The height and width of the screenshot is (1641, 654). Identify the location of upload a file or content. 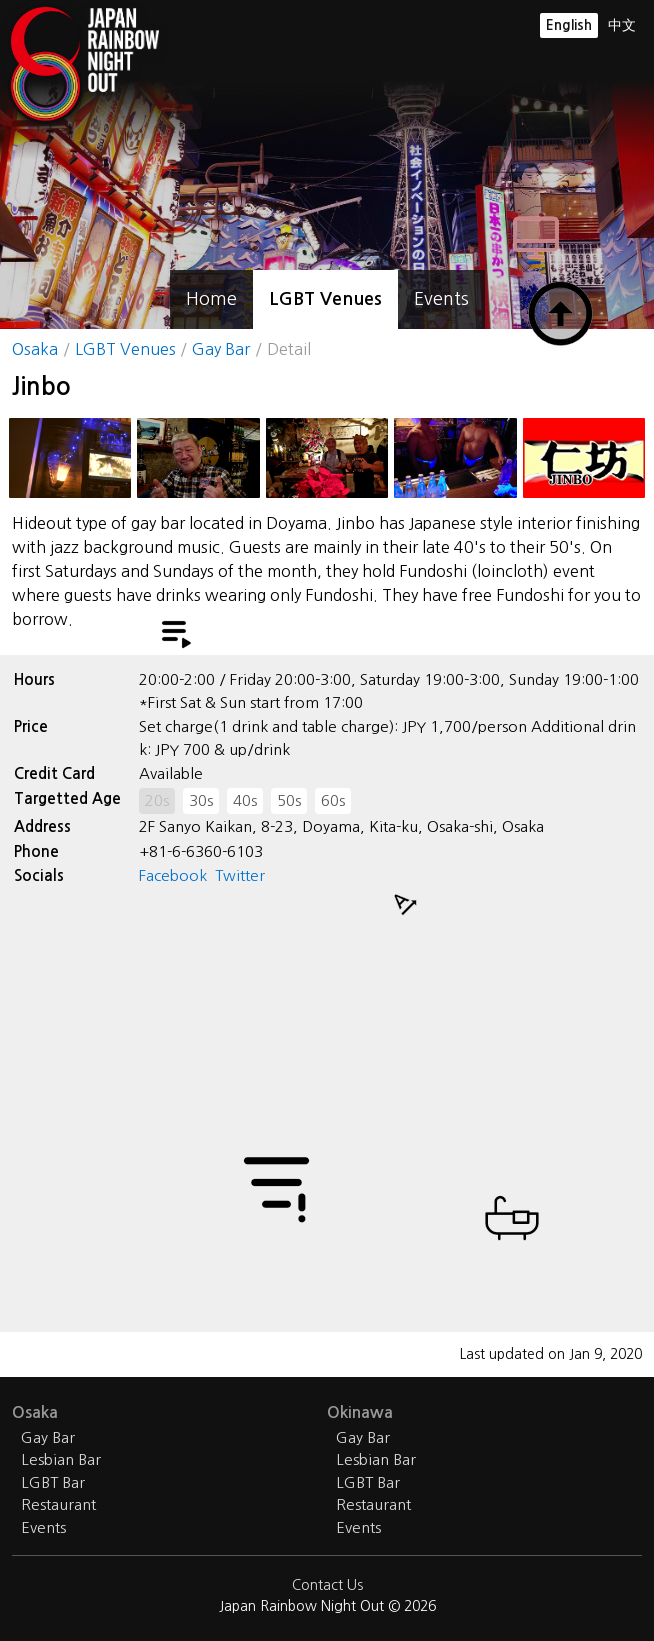
(560, 313).